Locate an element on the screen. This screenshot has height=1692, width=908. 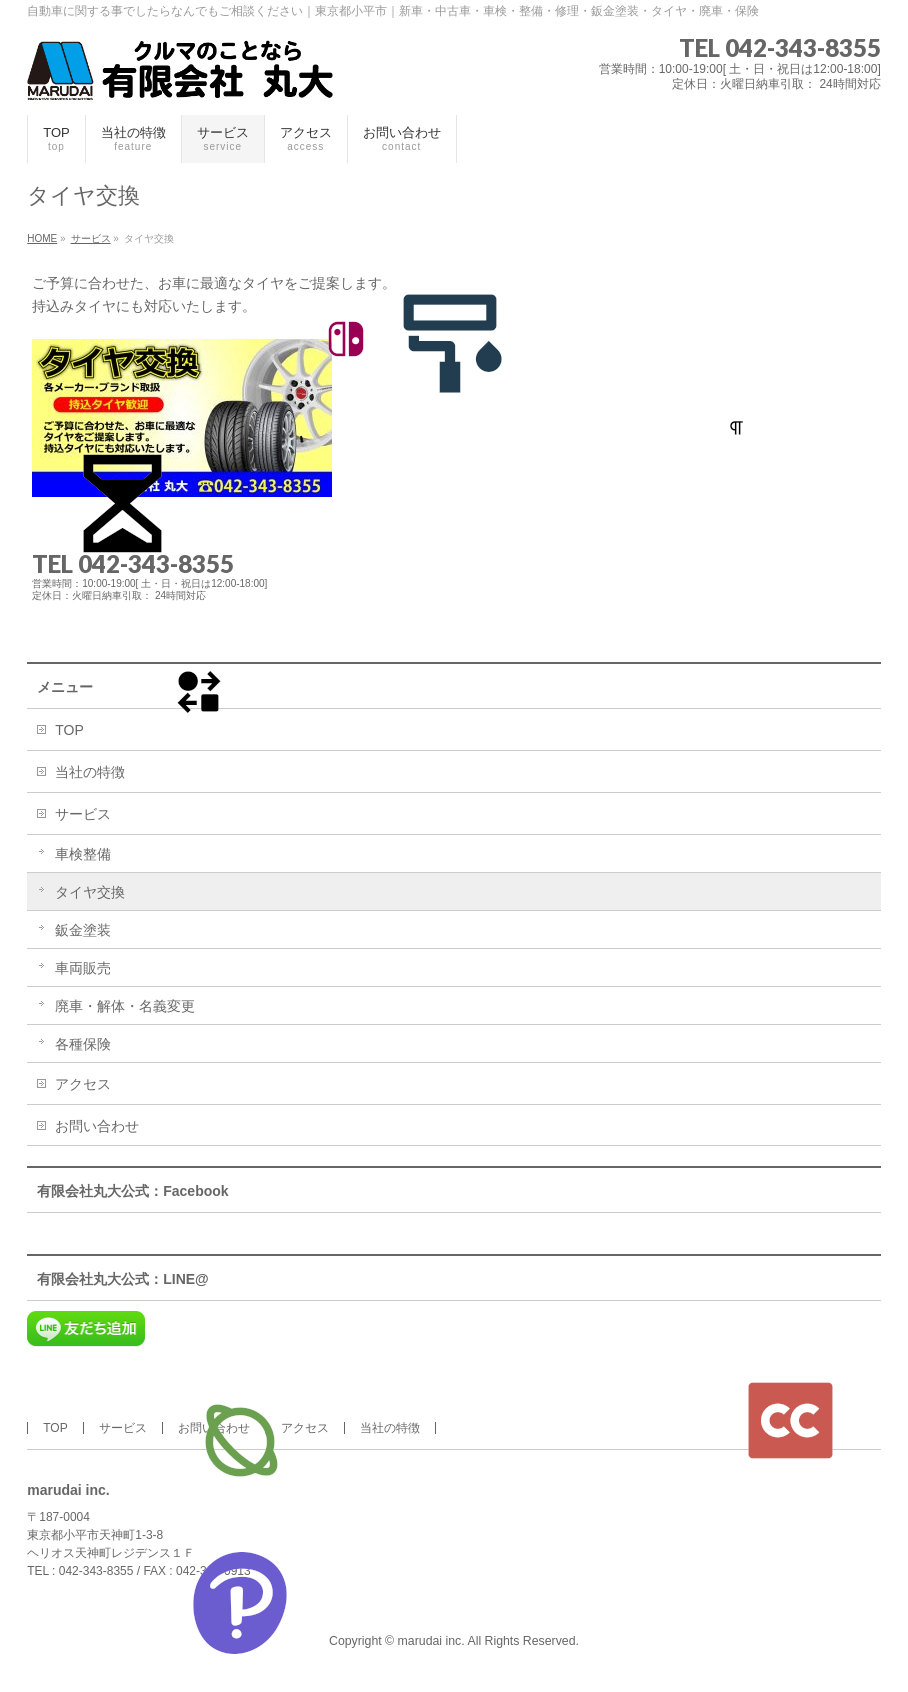
insert a paragraph break is located at coordinates (736, 427).